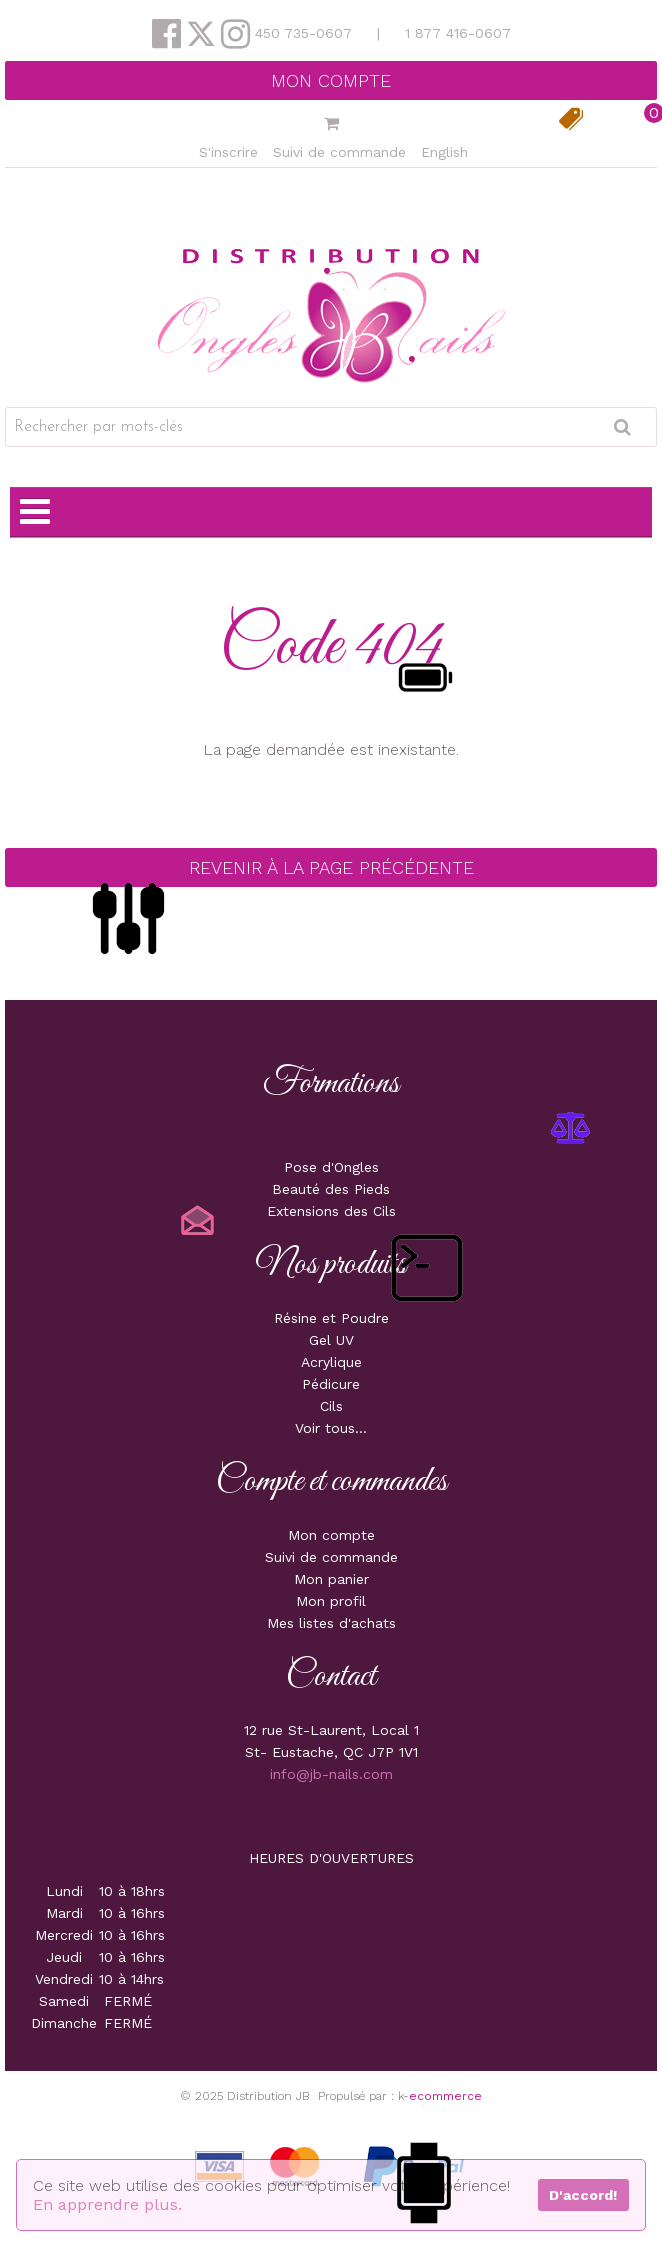 This screenshot has height=2247, width=662. What do you see at coordinates (424, 2183) in the screenshot?
I see `access smartwatch settings or companion app` at bounding box center [424, 2183].